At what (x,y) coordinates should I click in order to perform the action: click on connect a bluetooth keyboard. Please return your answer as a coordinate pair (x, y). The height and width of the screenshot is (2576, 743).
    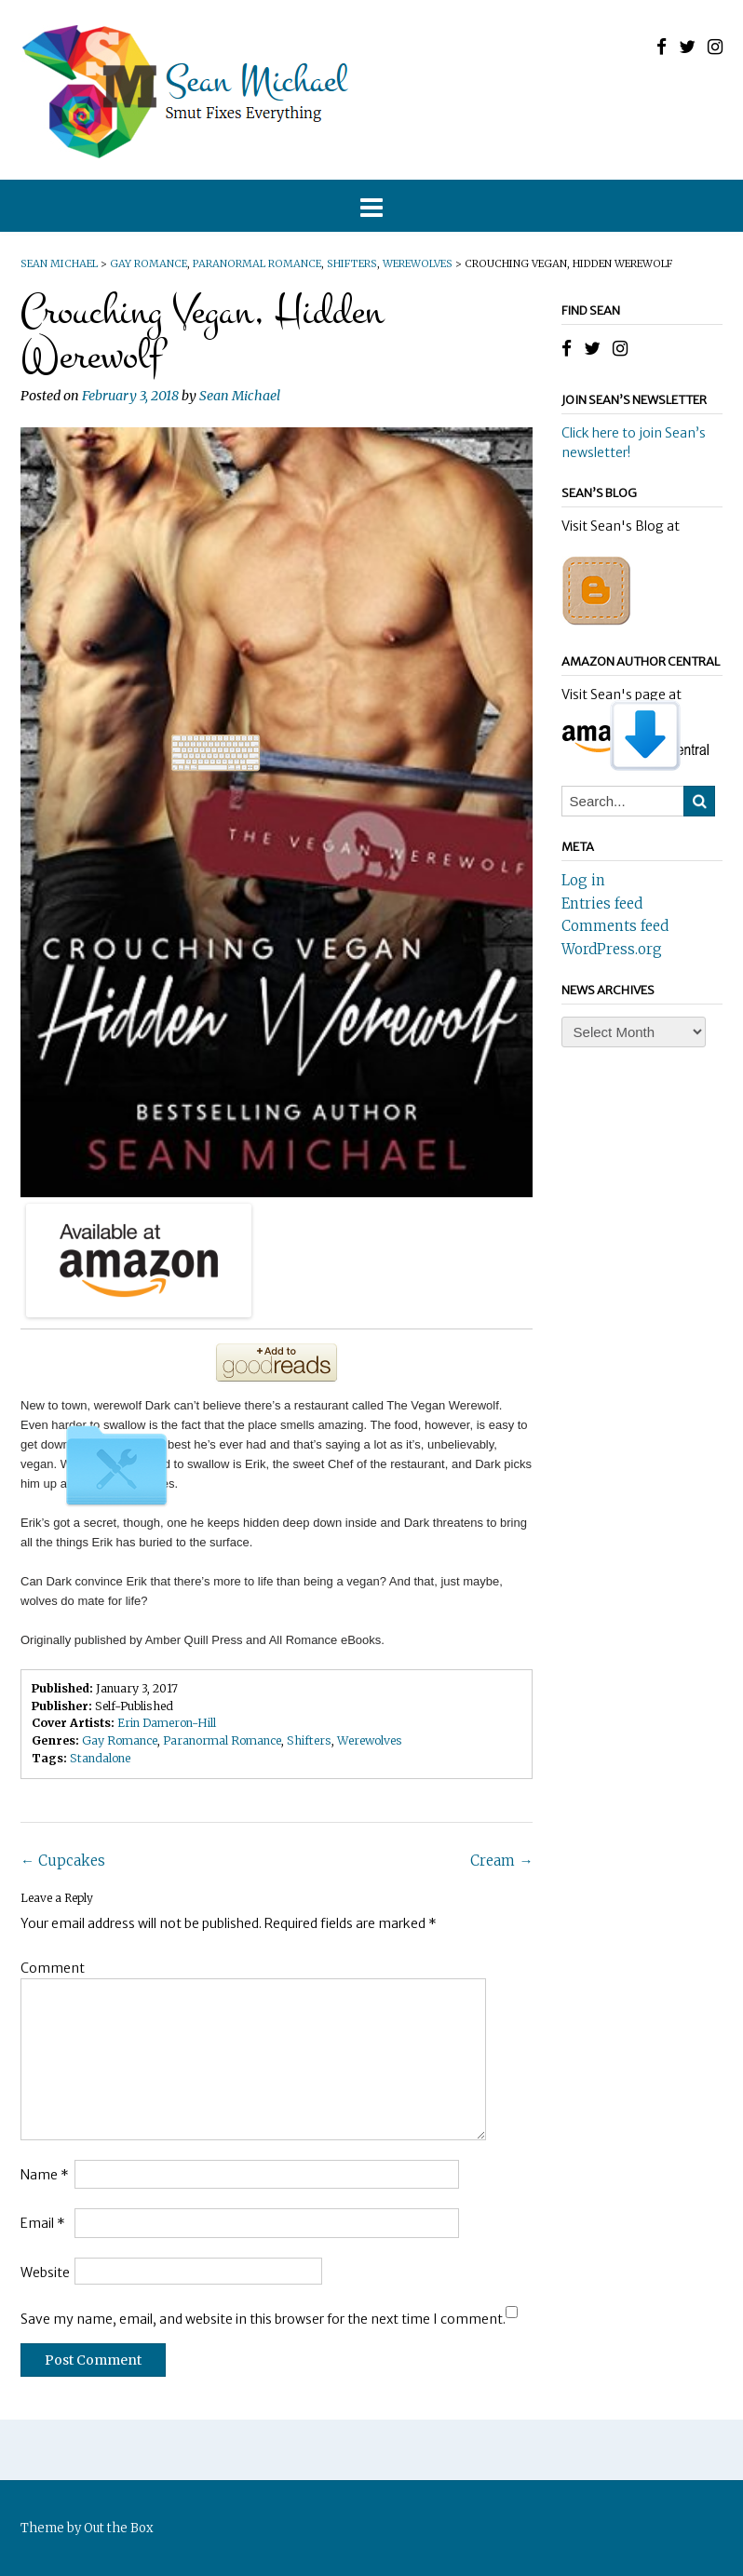
    Looking at the image, I should click on (215, 752).